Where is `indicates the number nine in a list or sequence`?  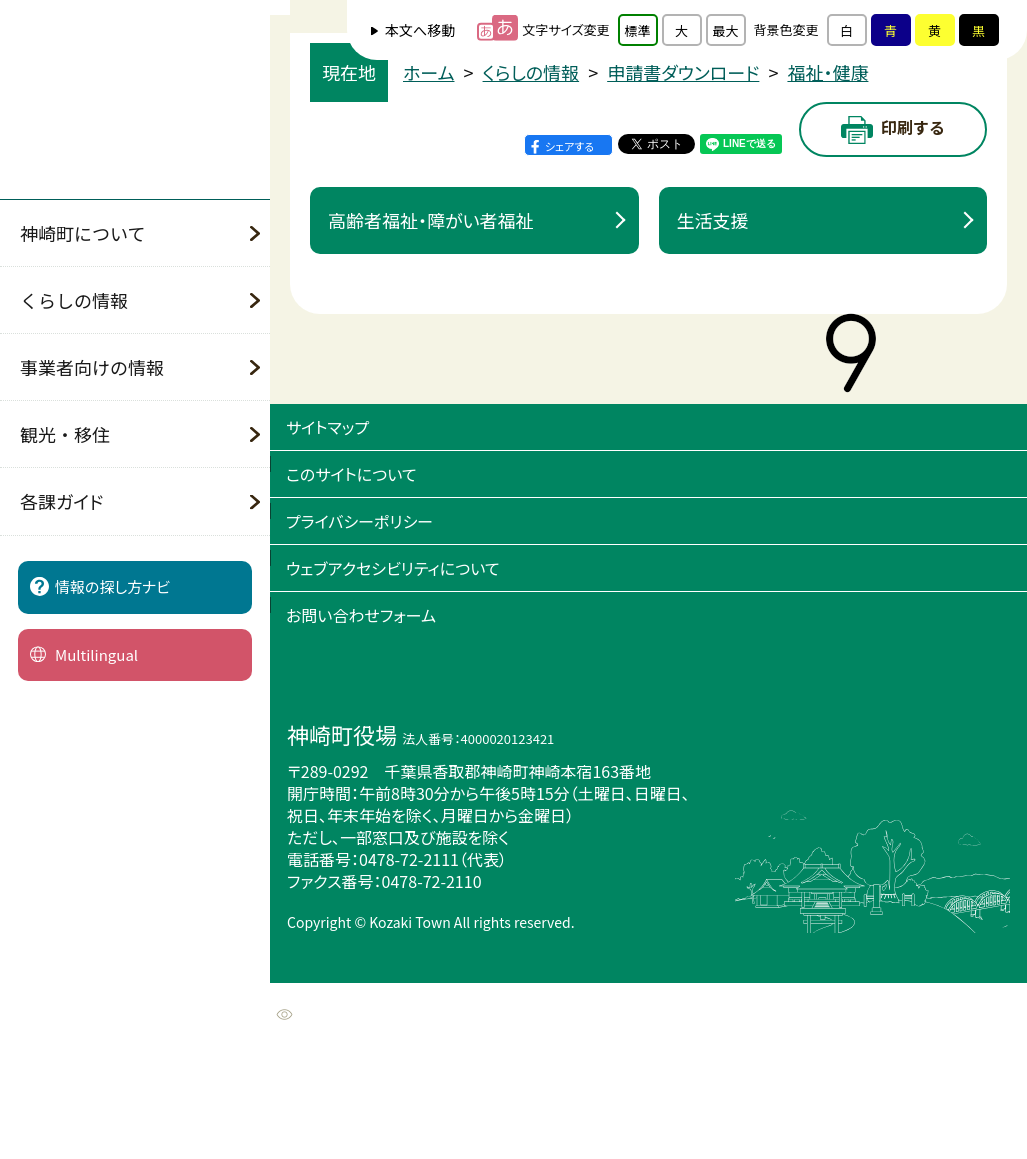 indicates the number nine in a list or sequence is located at coordinates (851, 353).